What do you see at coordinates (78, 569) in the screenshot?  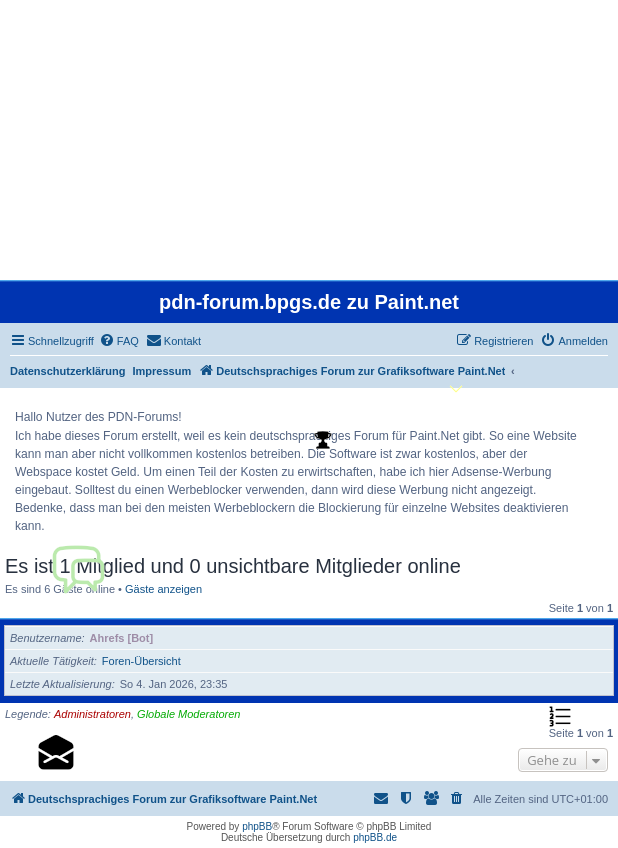 I see `open messaging or chat` at bounding box center [78, 569].